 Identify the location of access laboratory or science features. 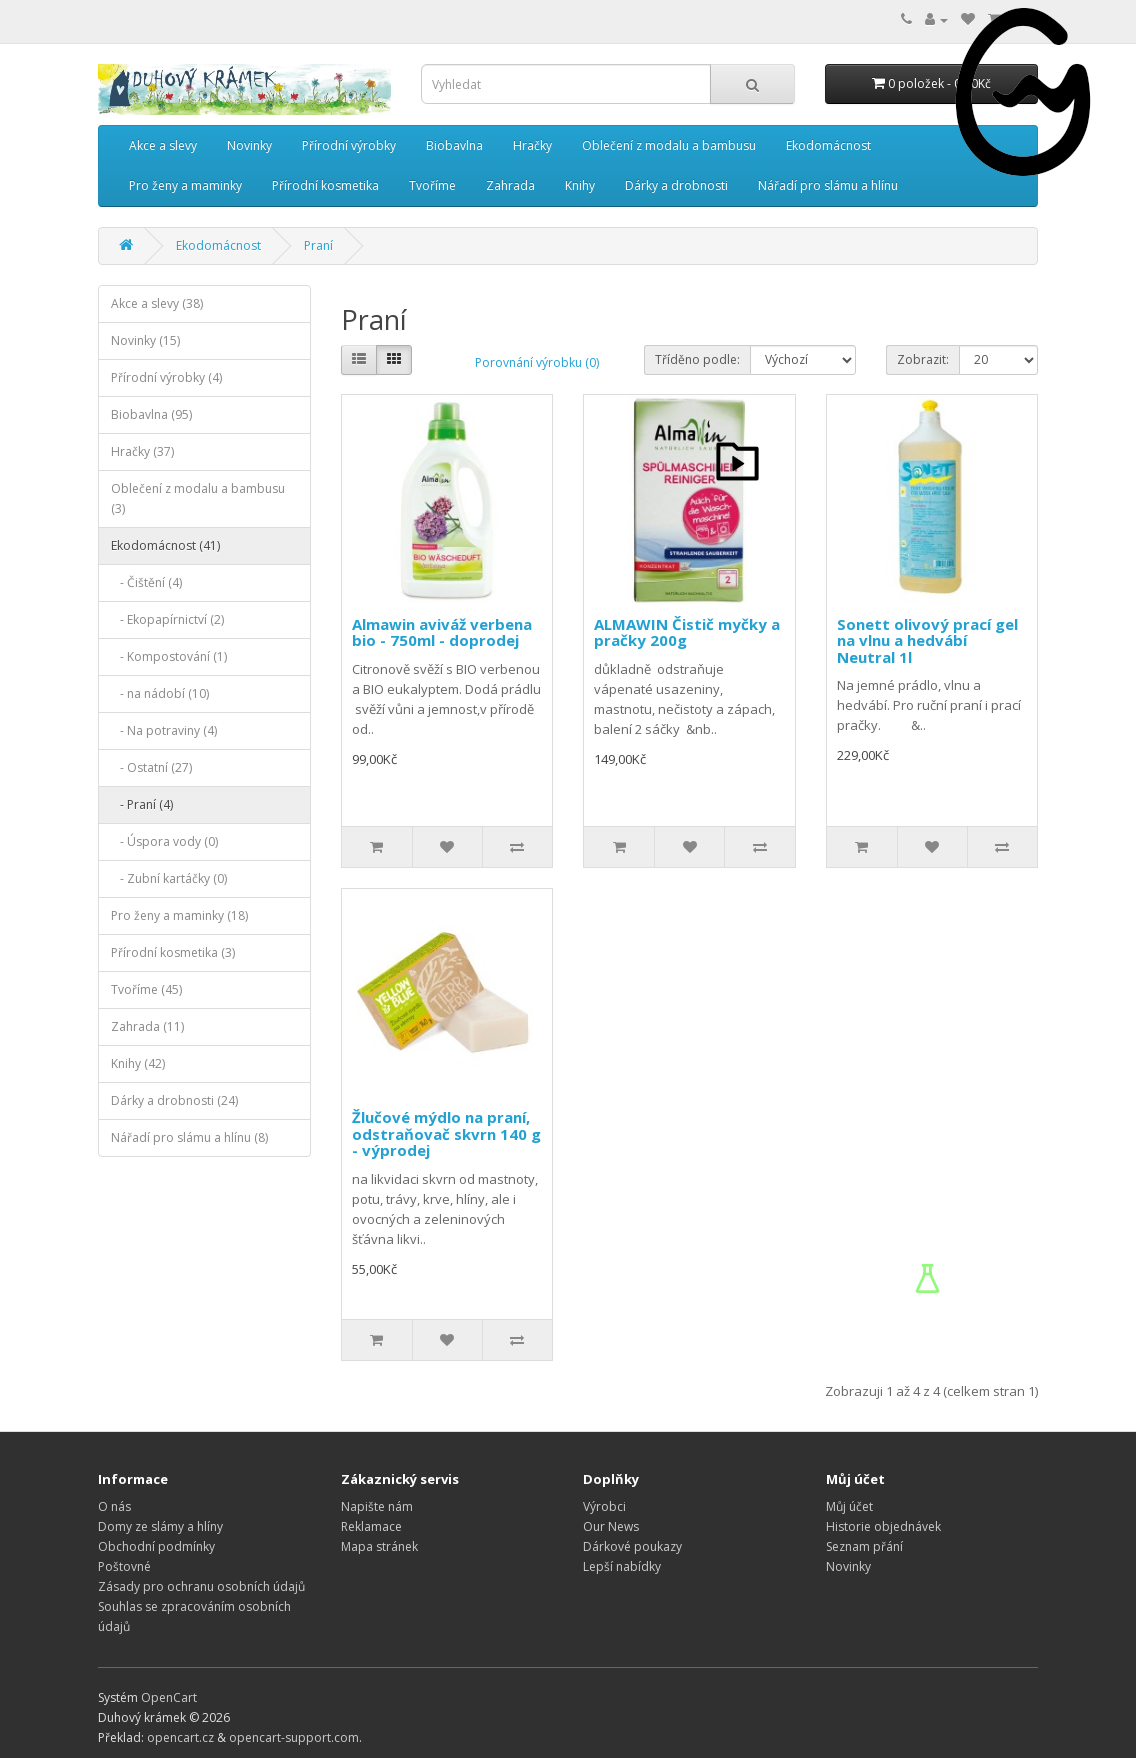
(927, 1278).